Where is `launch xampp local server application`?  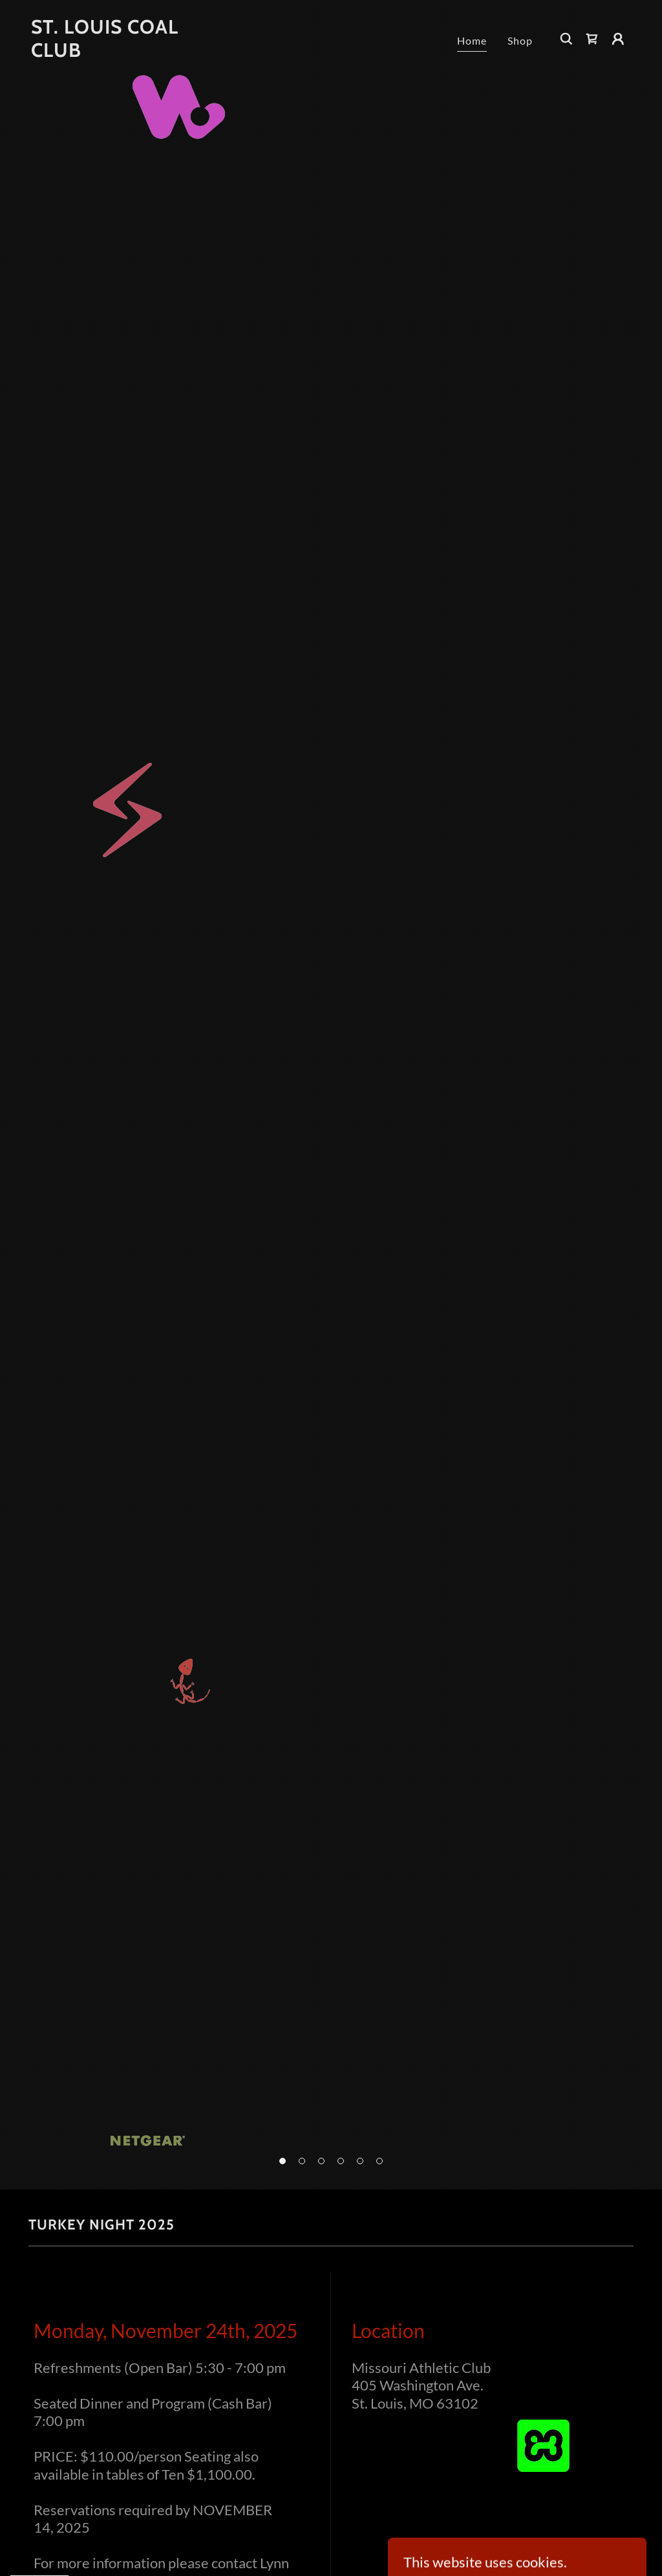
launch xampp local server application is located at coordinates (543, 2445).